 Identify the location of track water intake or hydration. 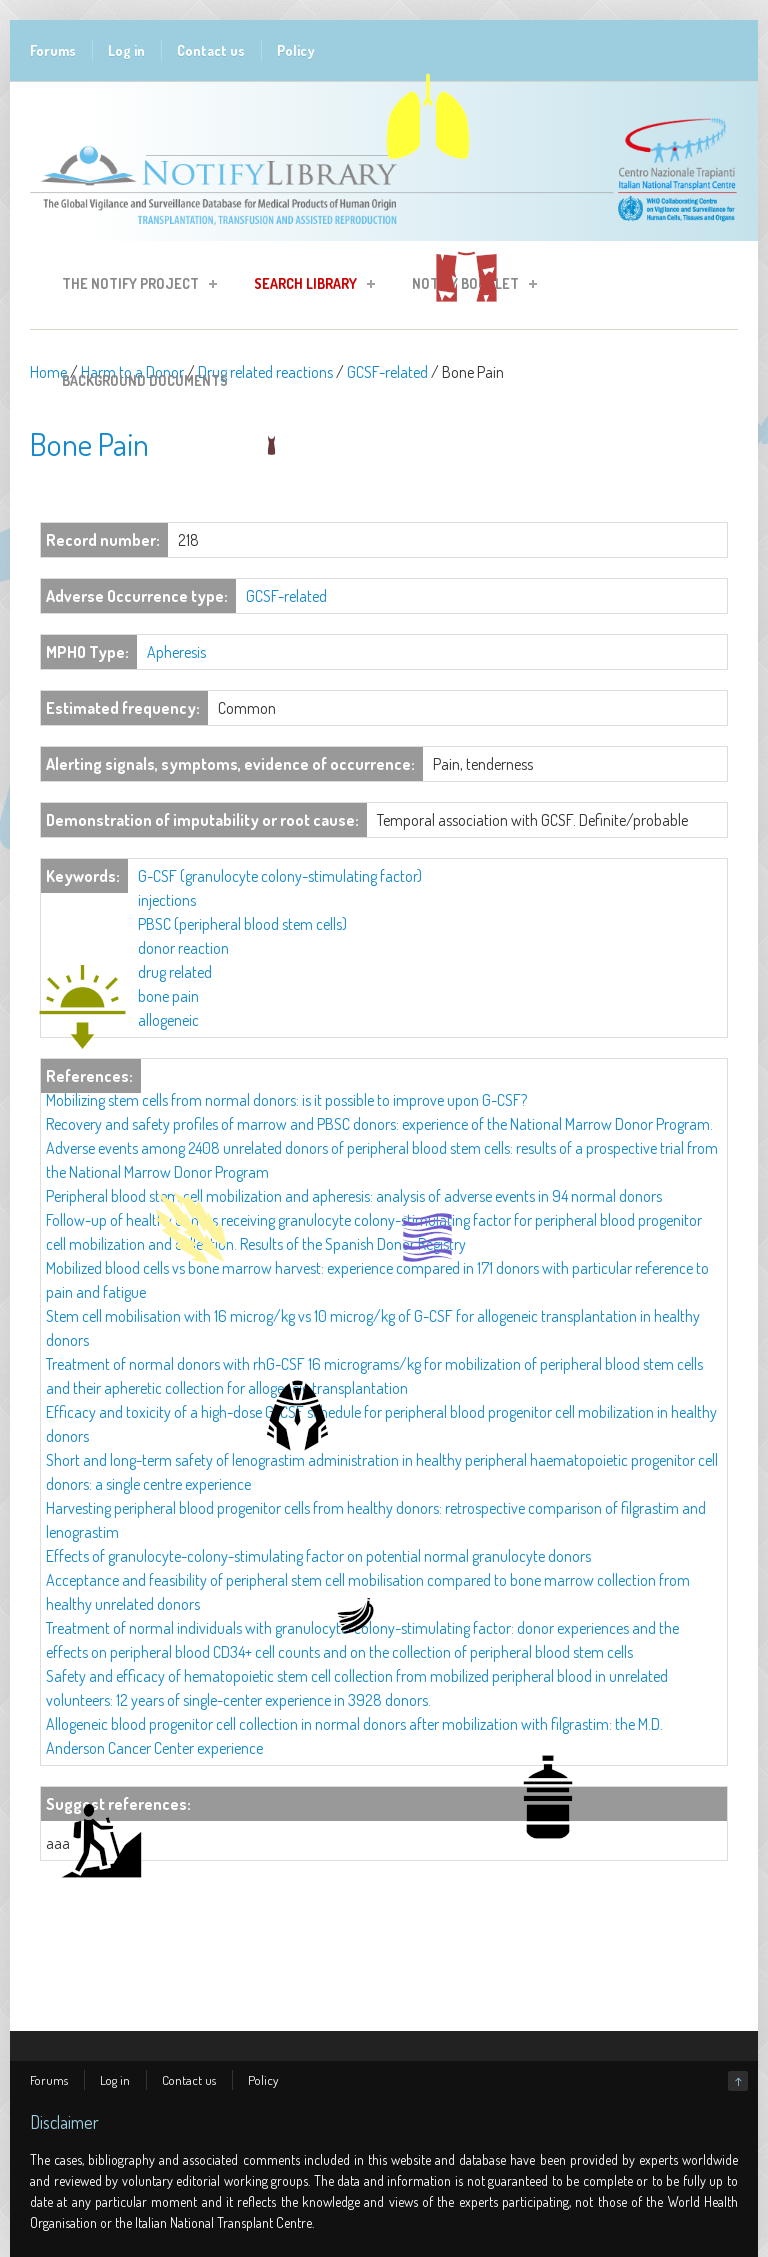
(548, 1797).